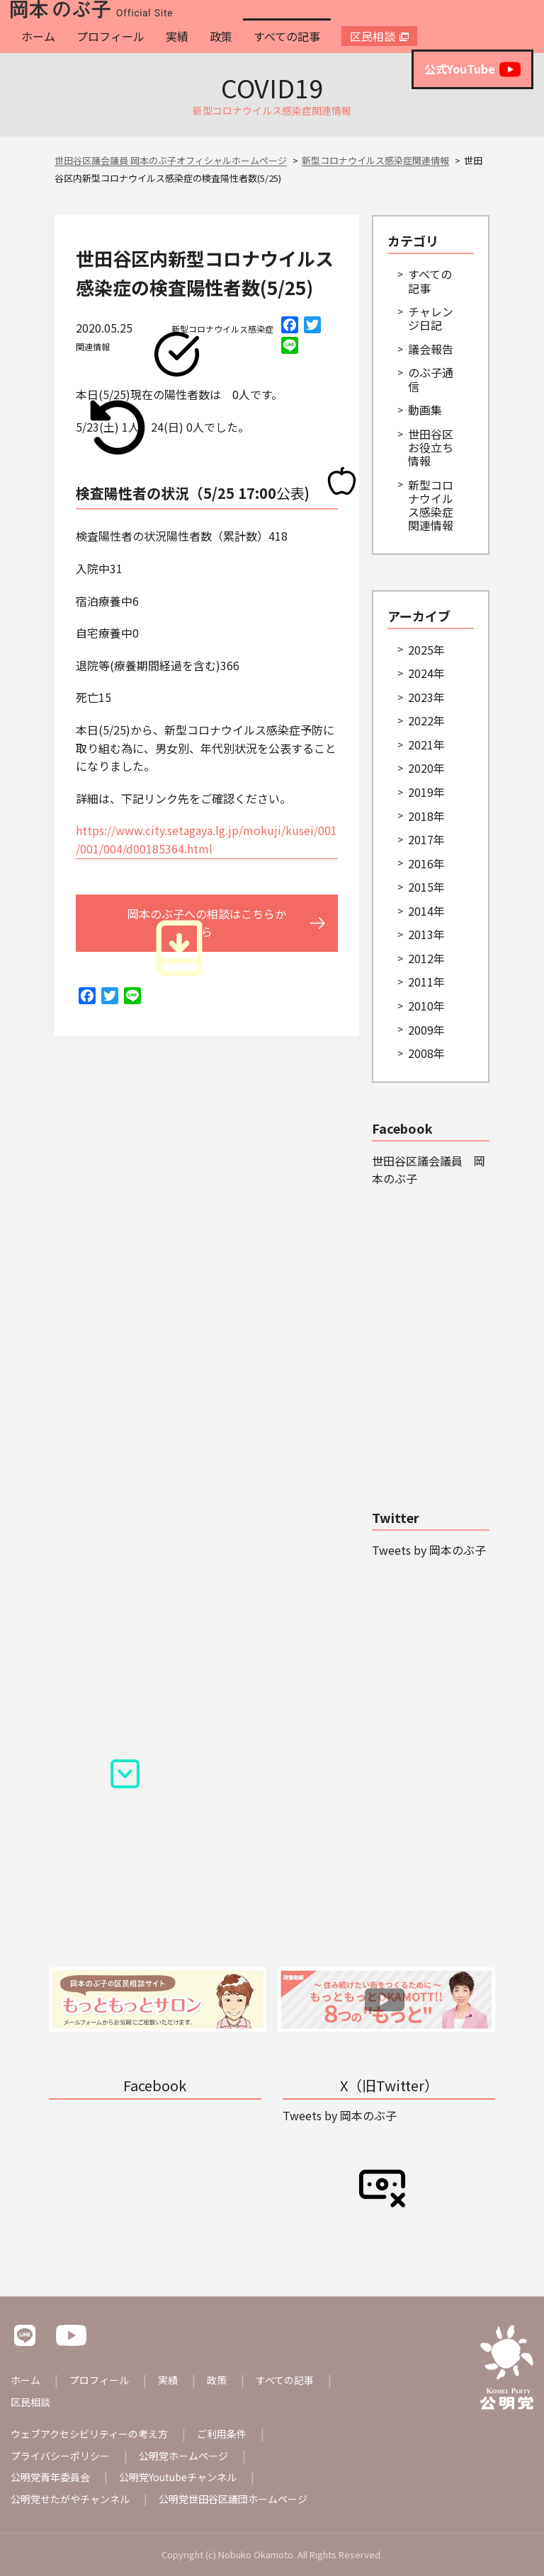 The width and height of the screenshot is (544, 2576). Describe the element at coordinates (118, 427) in the screenshot. I see `undo last action` at that location.